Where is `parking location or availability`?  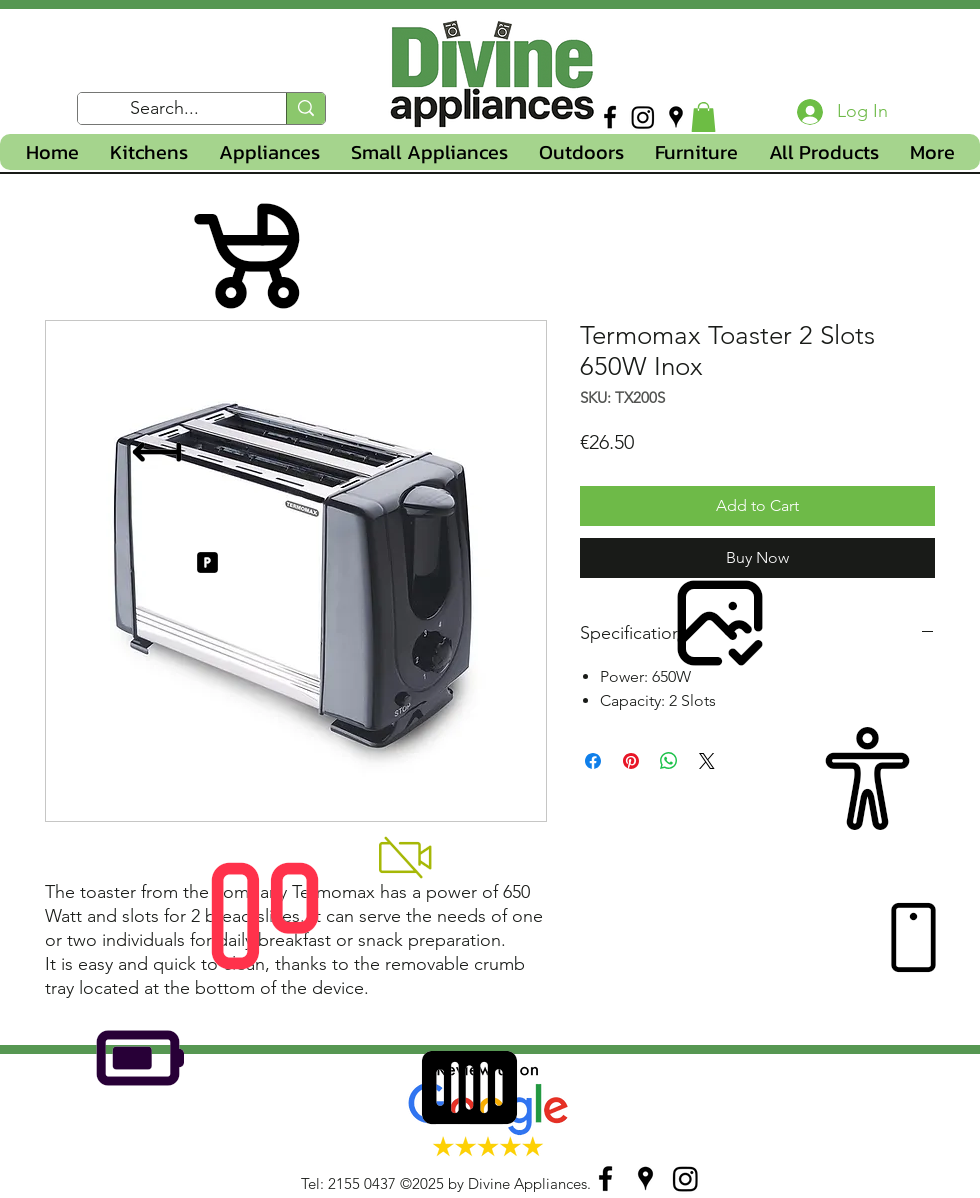 parking location or availability is located at coordinates (207, 562).